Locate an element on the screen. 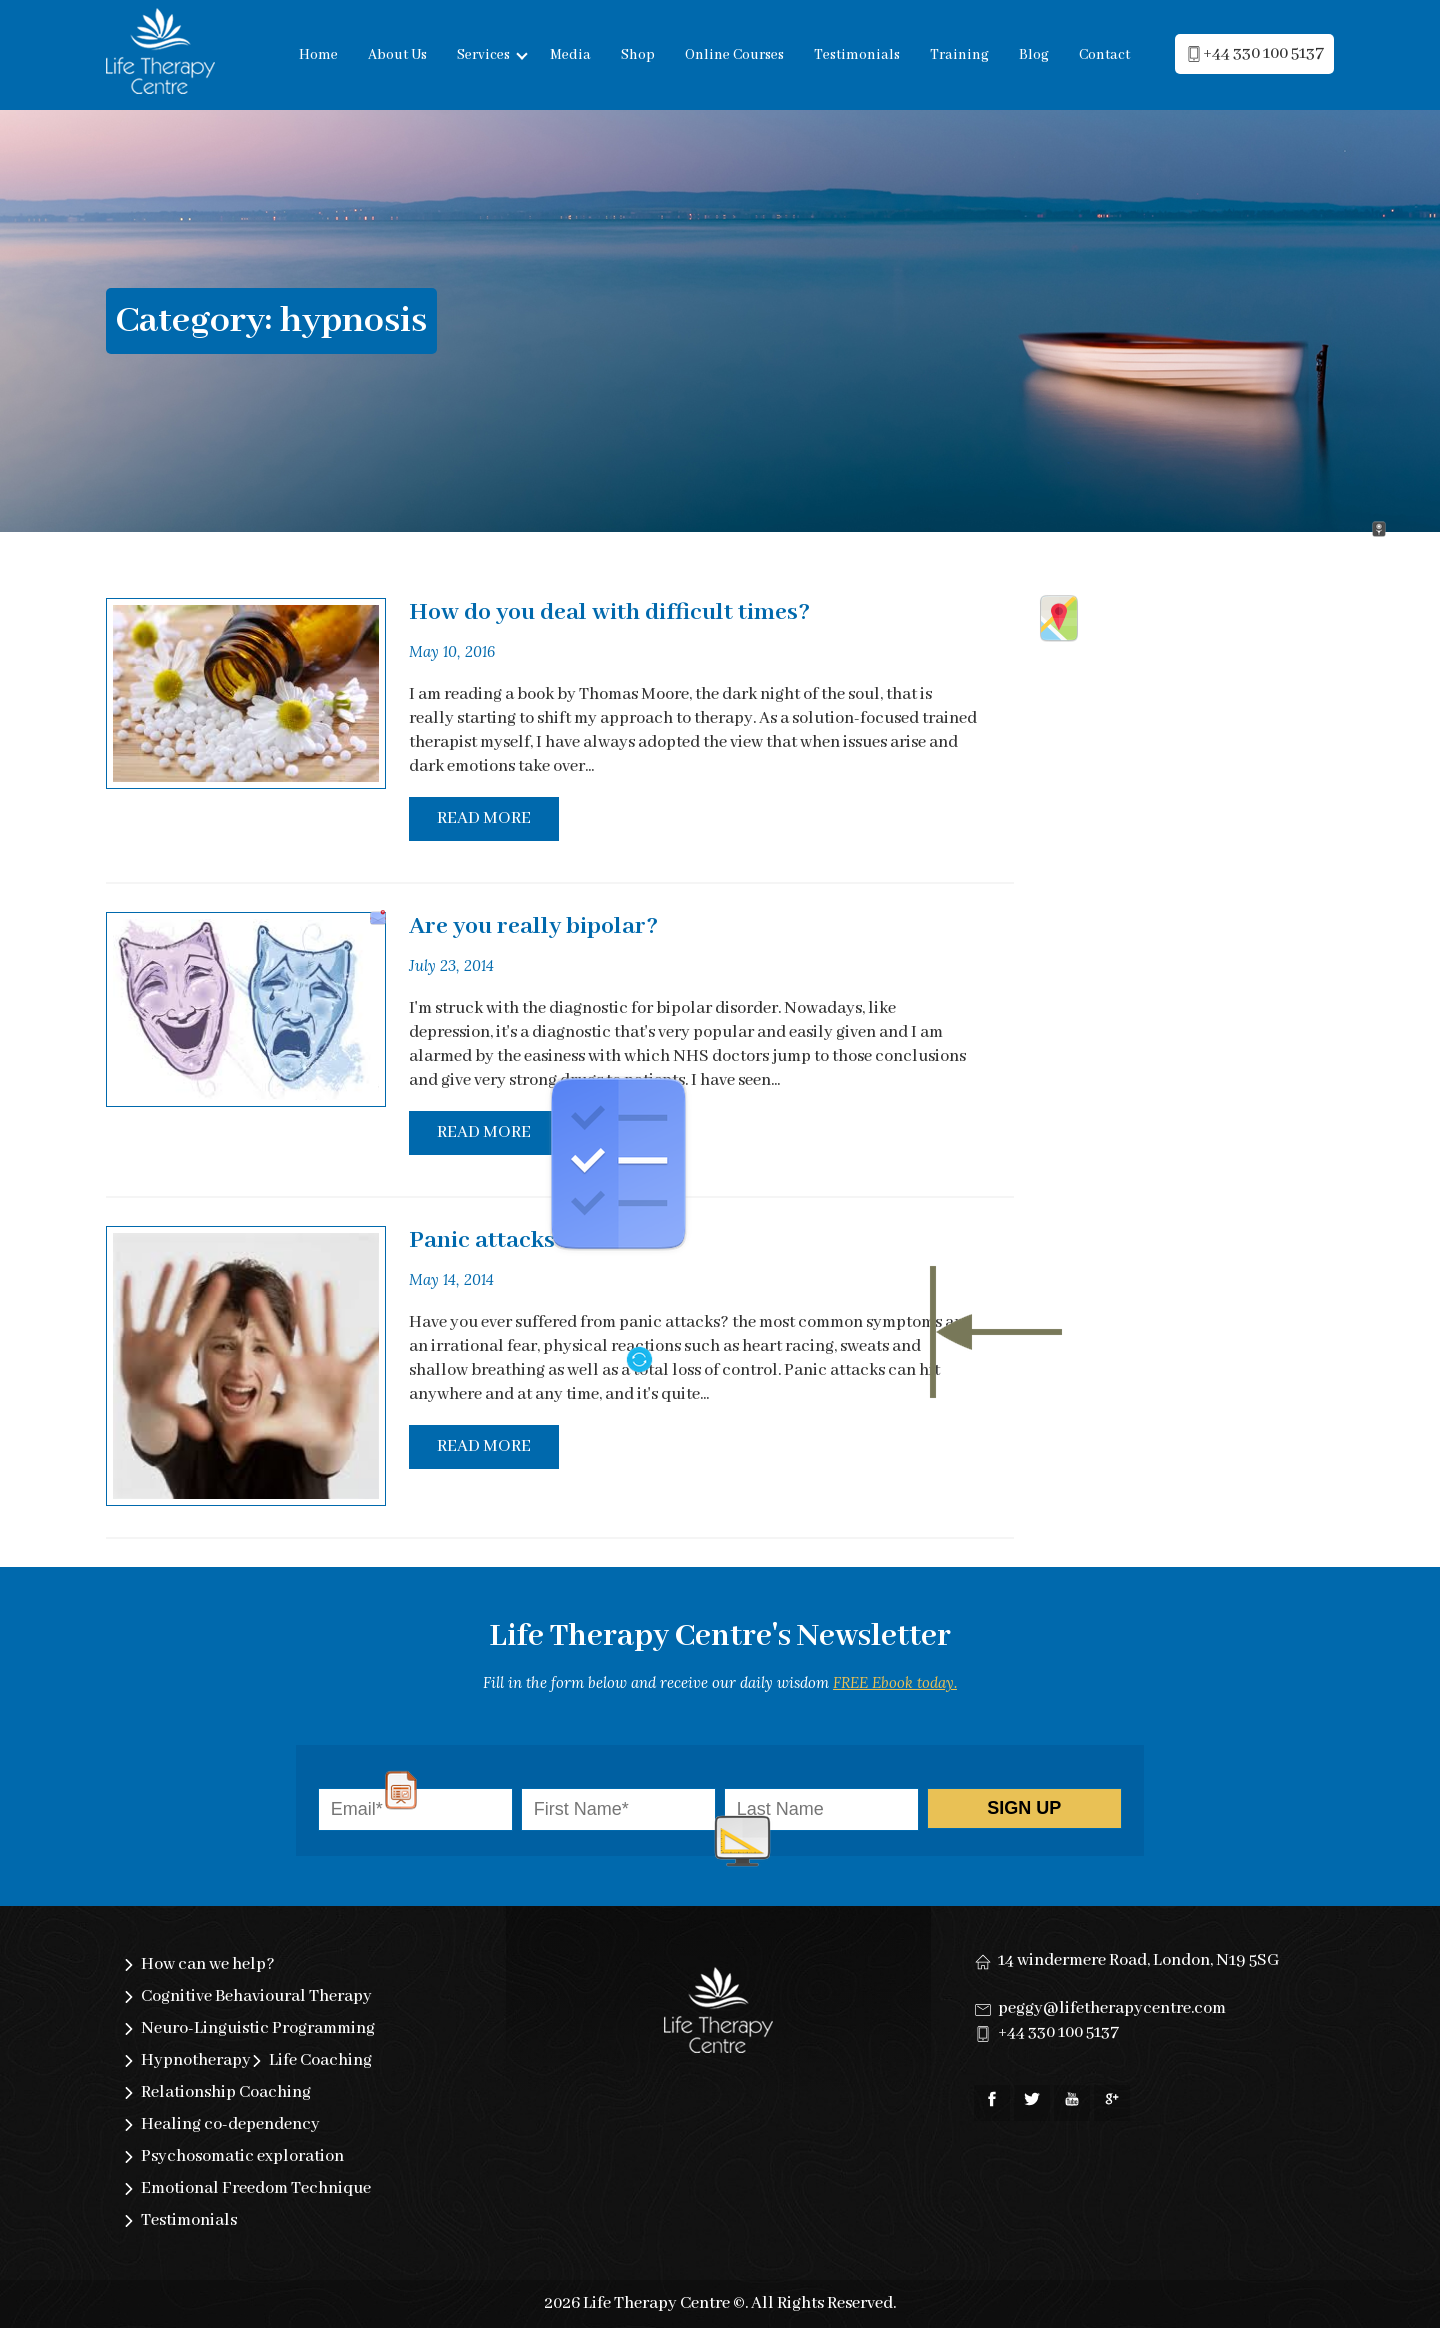  archive selected email messages is located at coordinates (1379, 529).